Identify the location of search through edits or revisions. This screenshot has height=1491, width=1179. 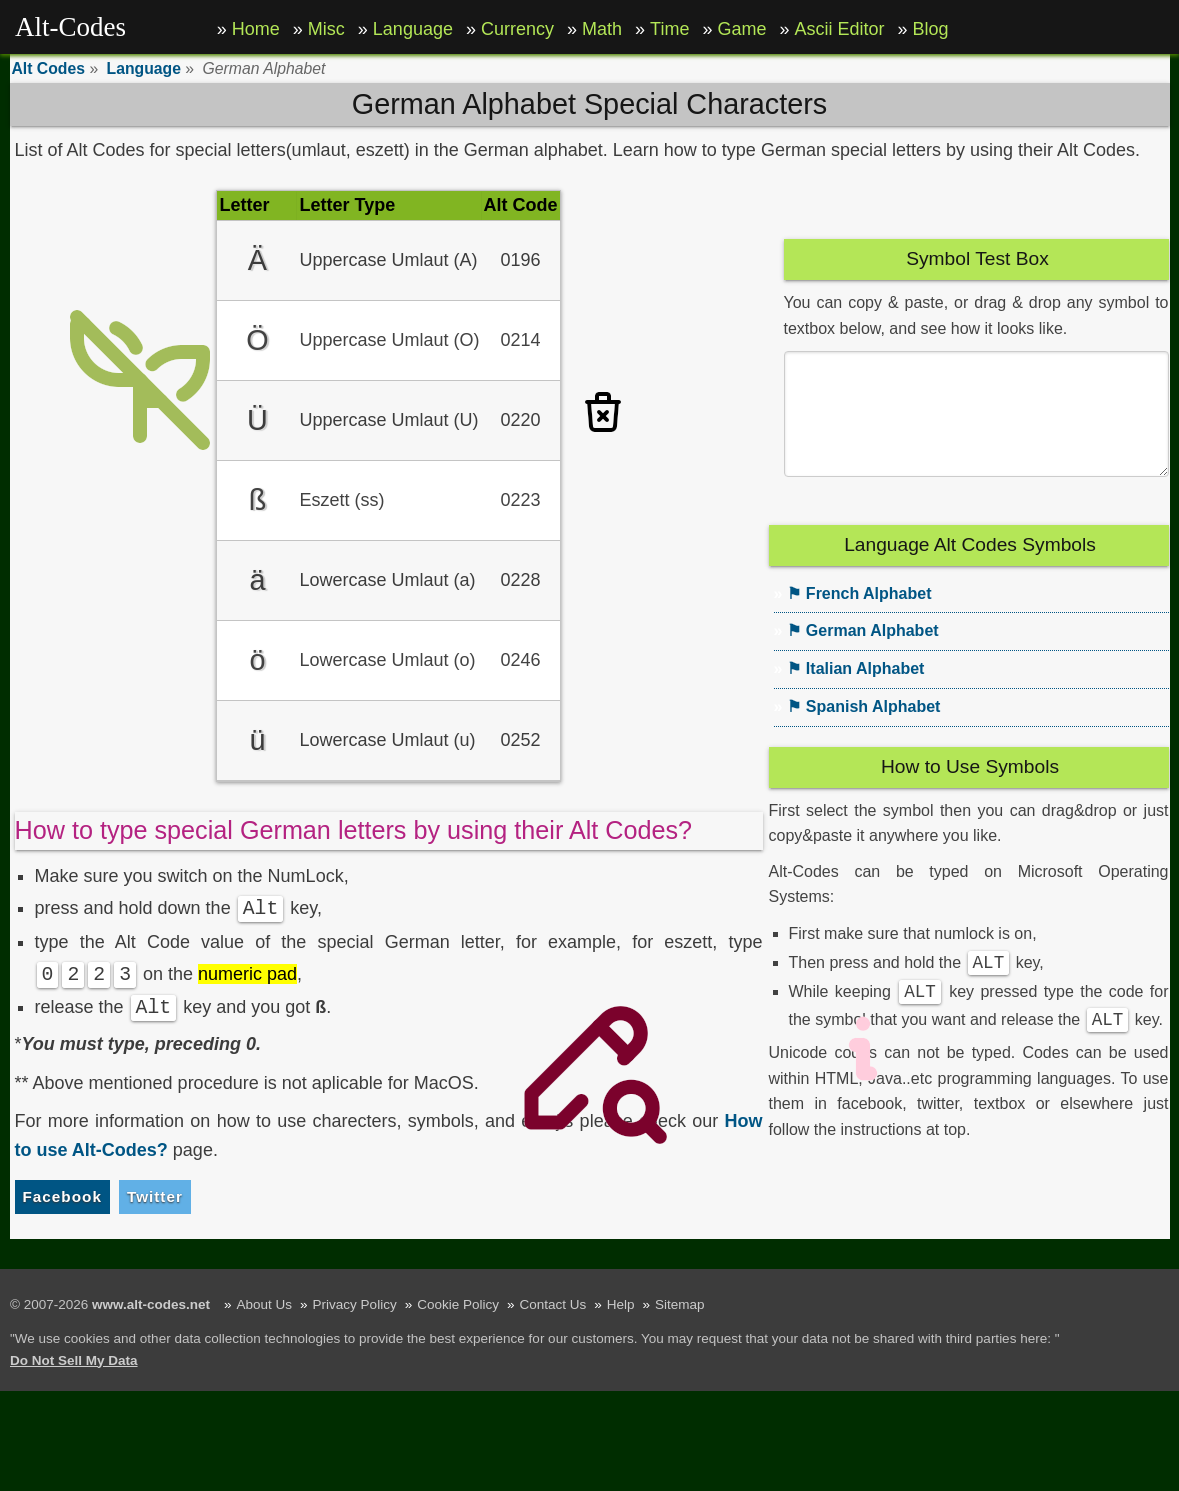
(588, 1065).